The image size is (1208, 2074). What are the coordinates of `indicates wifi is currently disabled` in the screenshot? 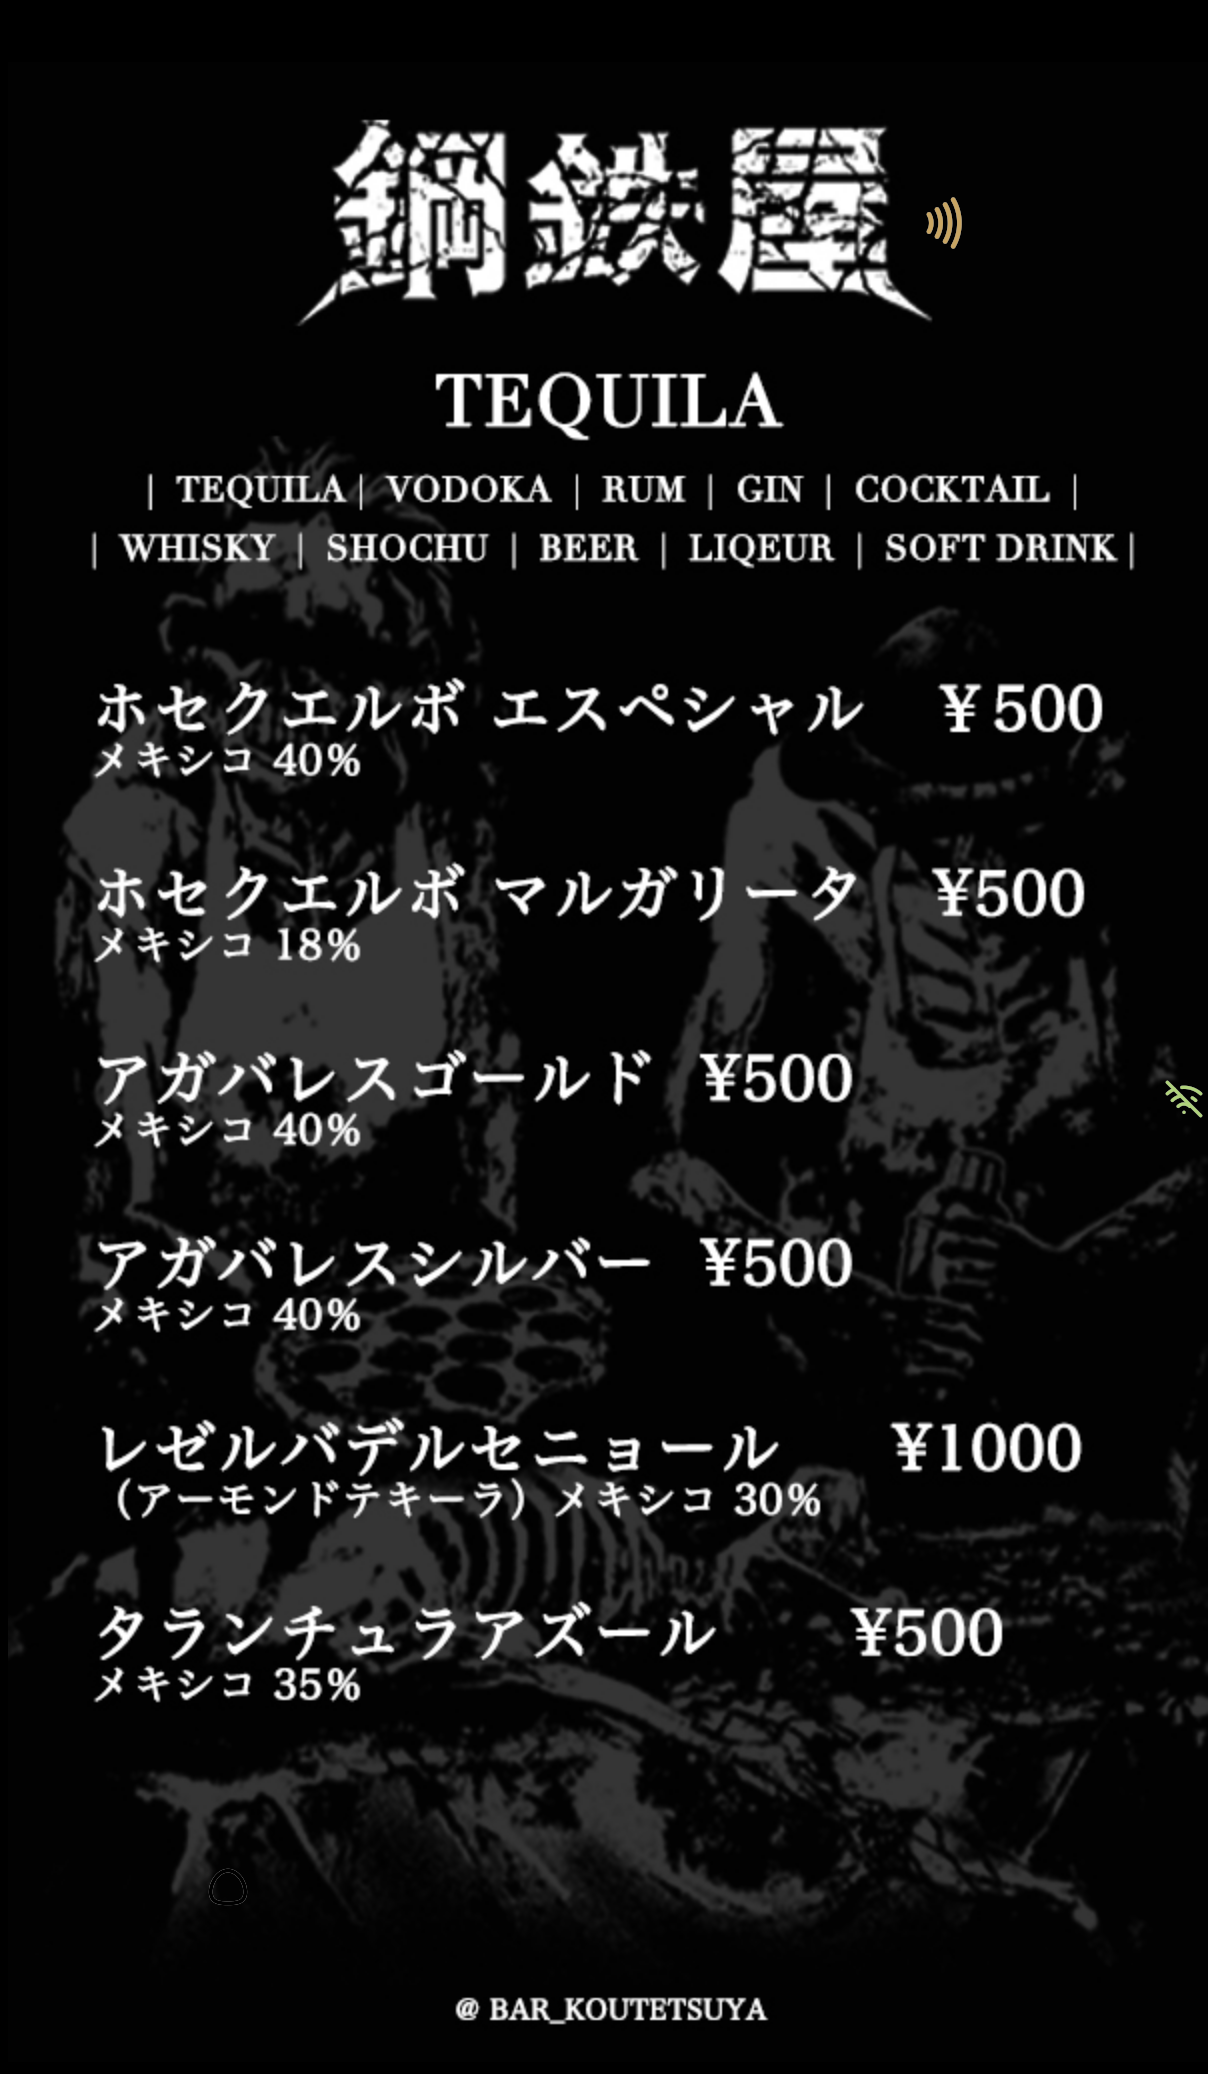 It's located at (1184, 1099).